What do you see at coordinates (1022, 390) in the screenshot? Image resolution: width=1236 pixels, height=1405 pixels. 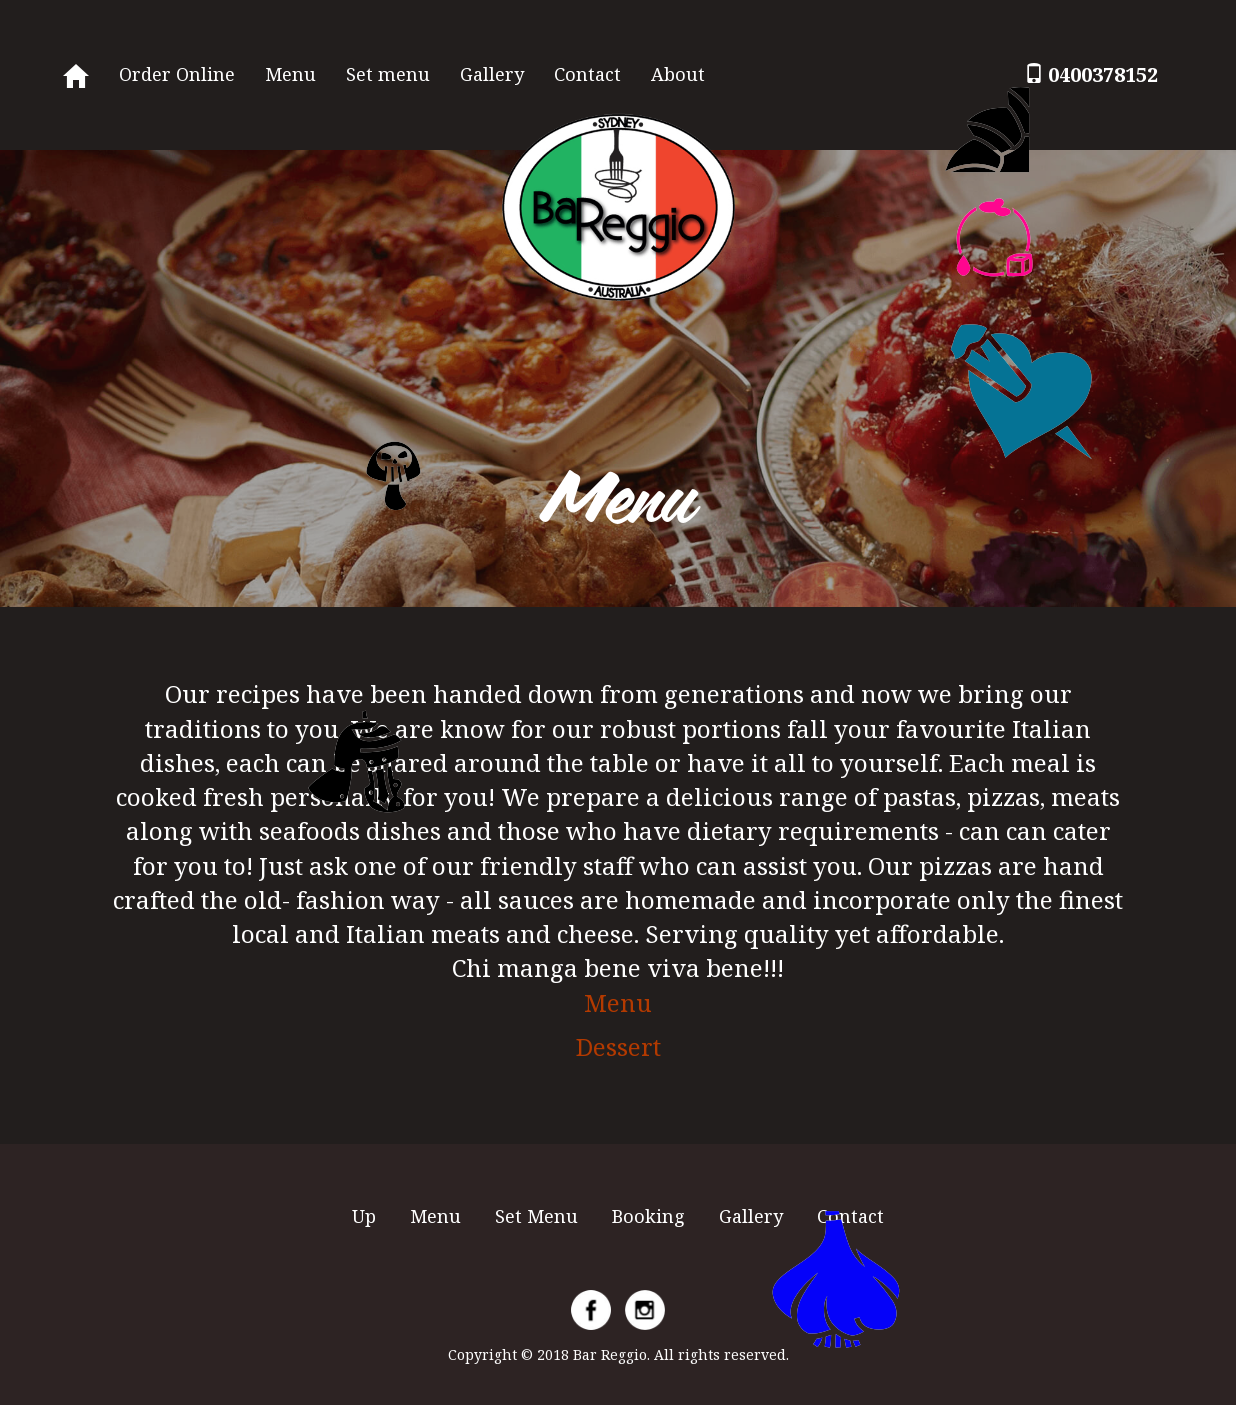 I see `indicates a broken heart or heartbreak status` at bounding box center [1022, 390].